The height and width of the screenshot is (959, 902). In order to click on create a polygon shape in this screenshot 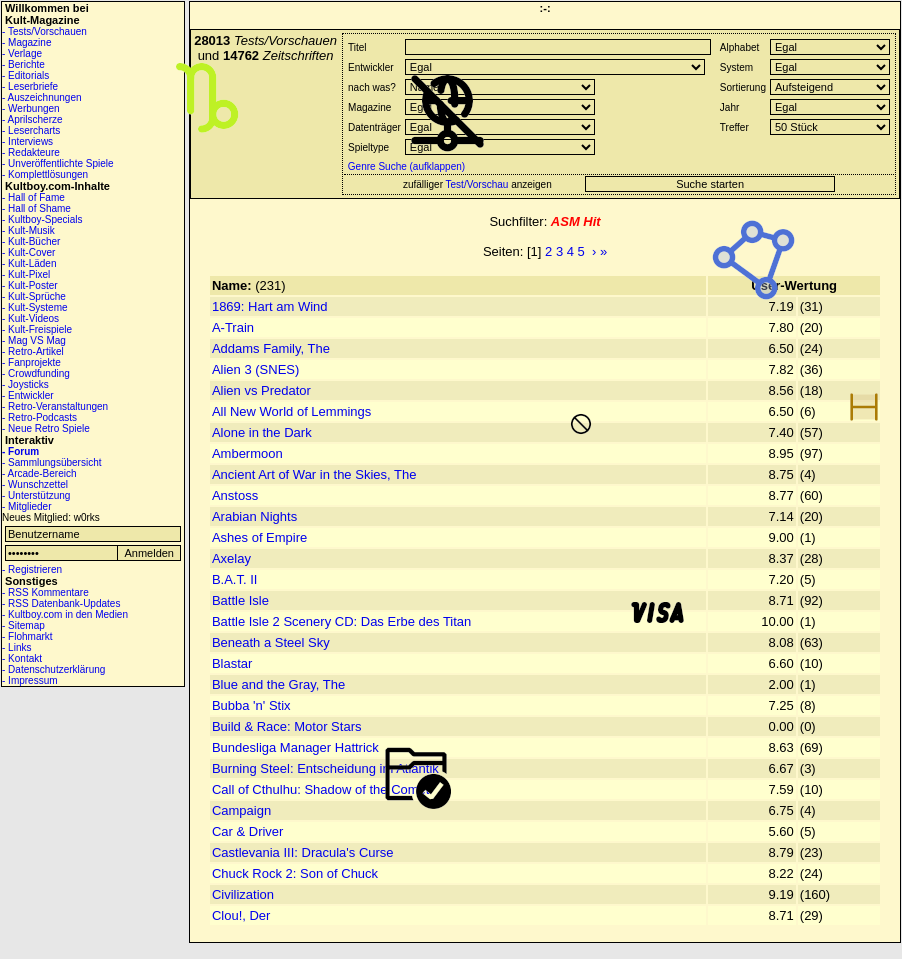, I will do `click(755, 260)`.